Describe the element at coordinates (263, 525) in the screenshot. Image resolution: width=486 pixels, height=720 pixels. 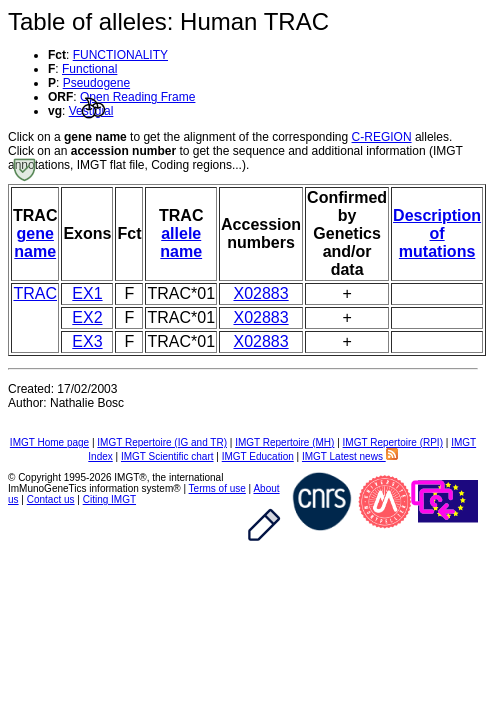
I see `edit content or text` at that location.